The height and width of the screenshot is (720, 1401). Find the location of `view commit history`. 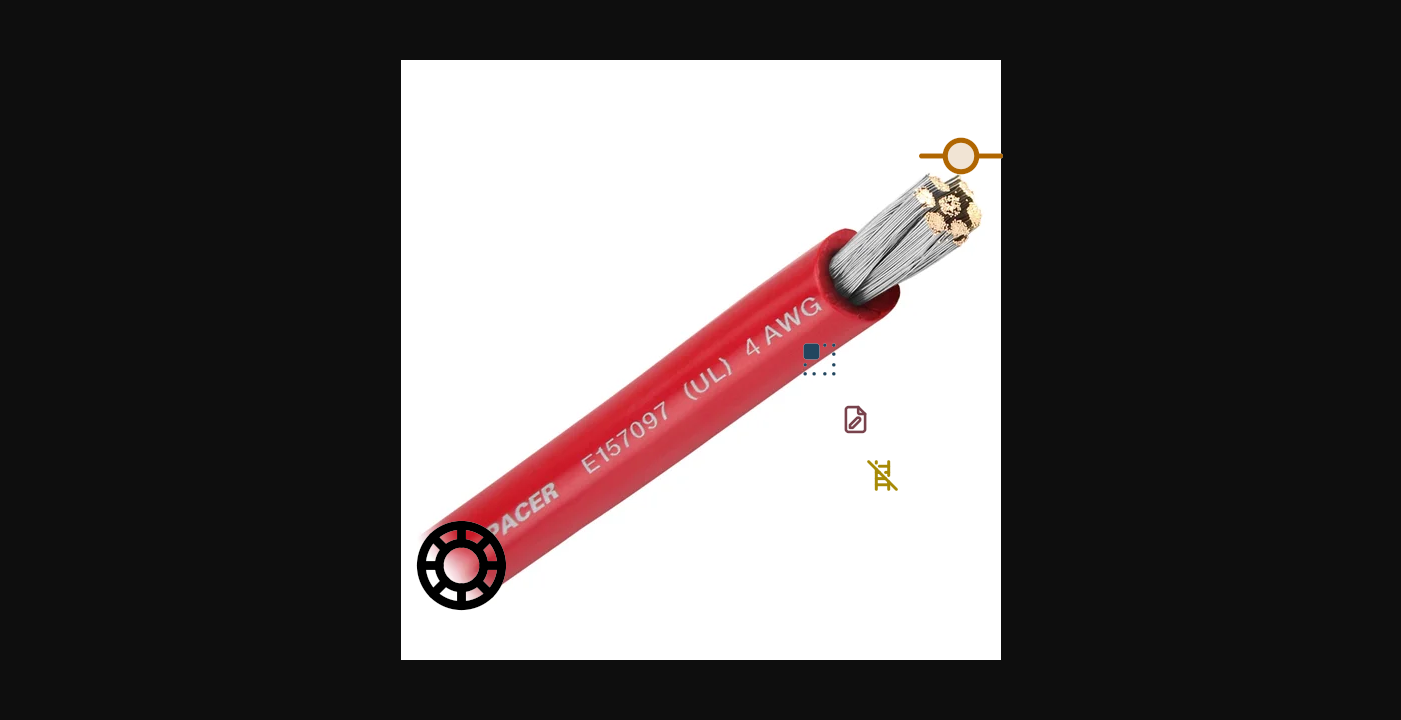

view commit history is located at coordinates (961, 156).